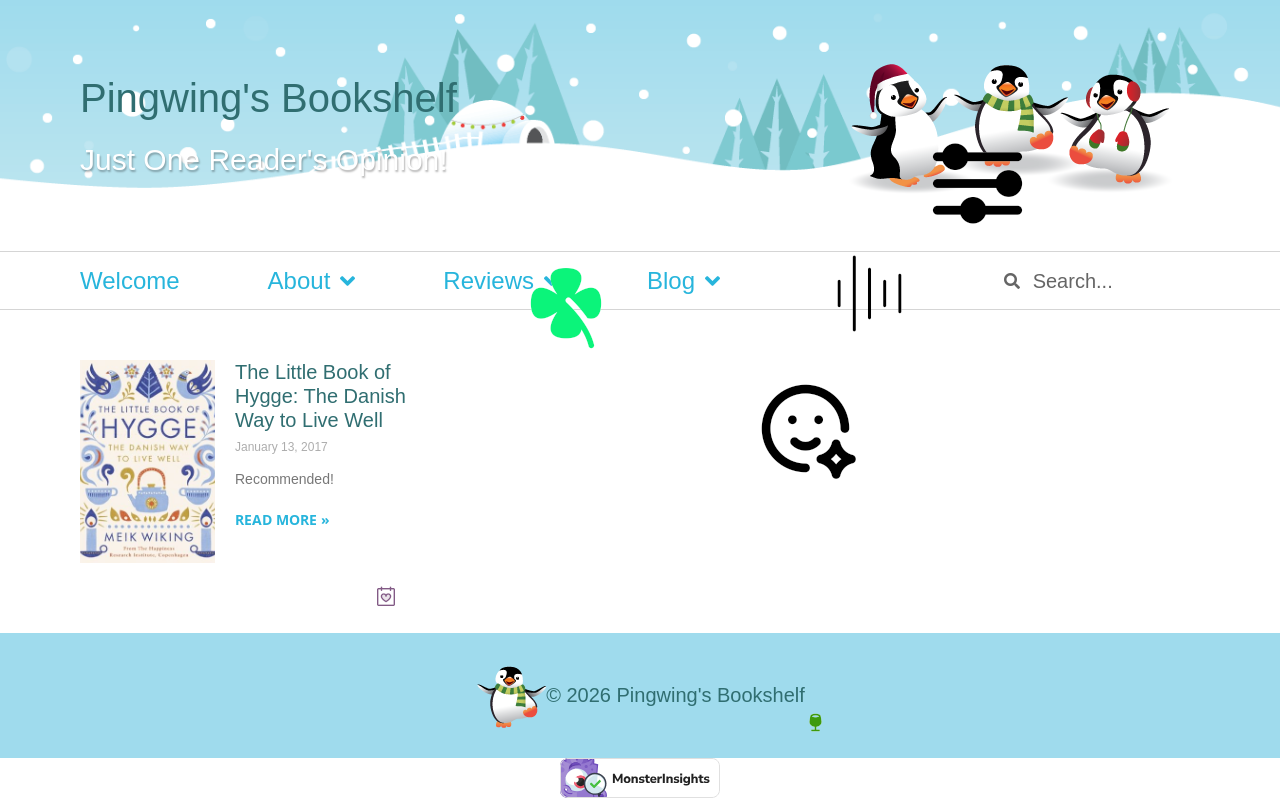 Image resolution: width=1280 pixels, height=809 pixels. Describe the element at coordinates (869, 293) in the screenshot. I see `audio or sound visualization` at that location.